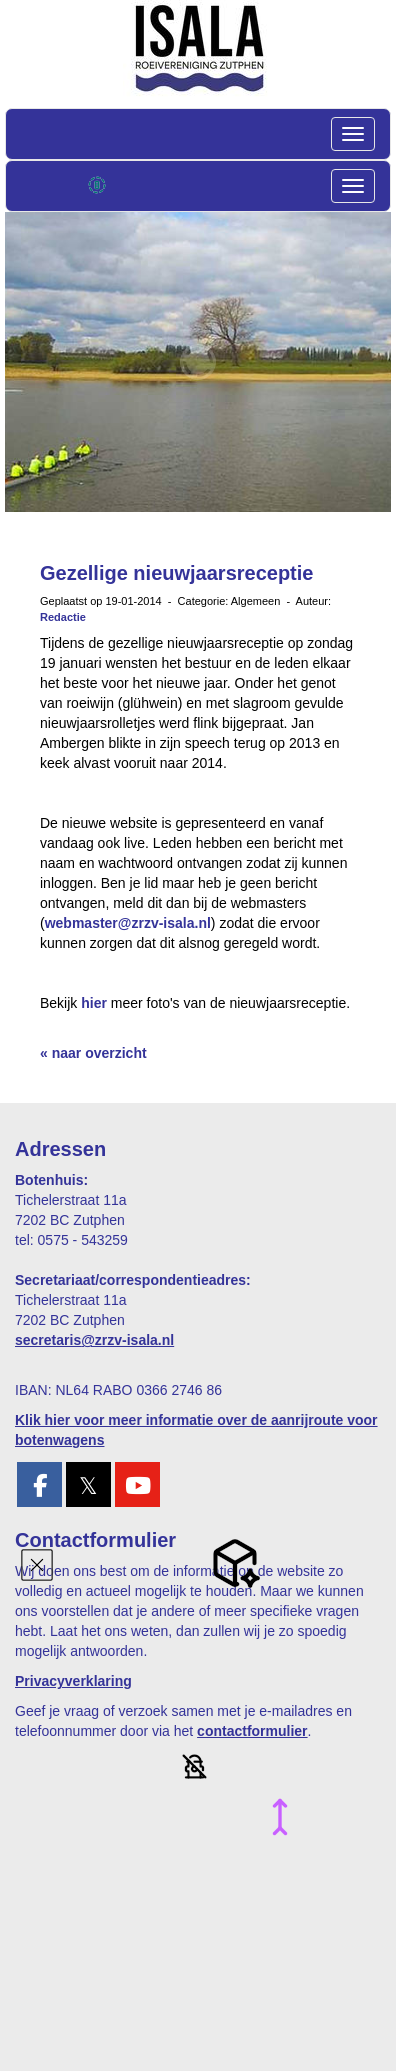 This screenshot has width=396, height=2071. What do you see at coordinates (37, 1565) in the screenshot?
I see `close or dismiss a modal window` at bounding box center [37, 1565].